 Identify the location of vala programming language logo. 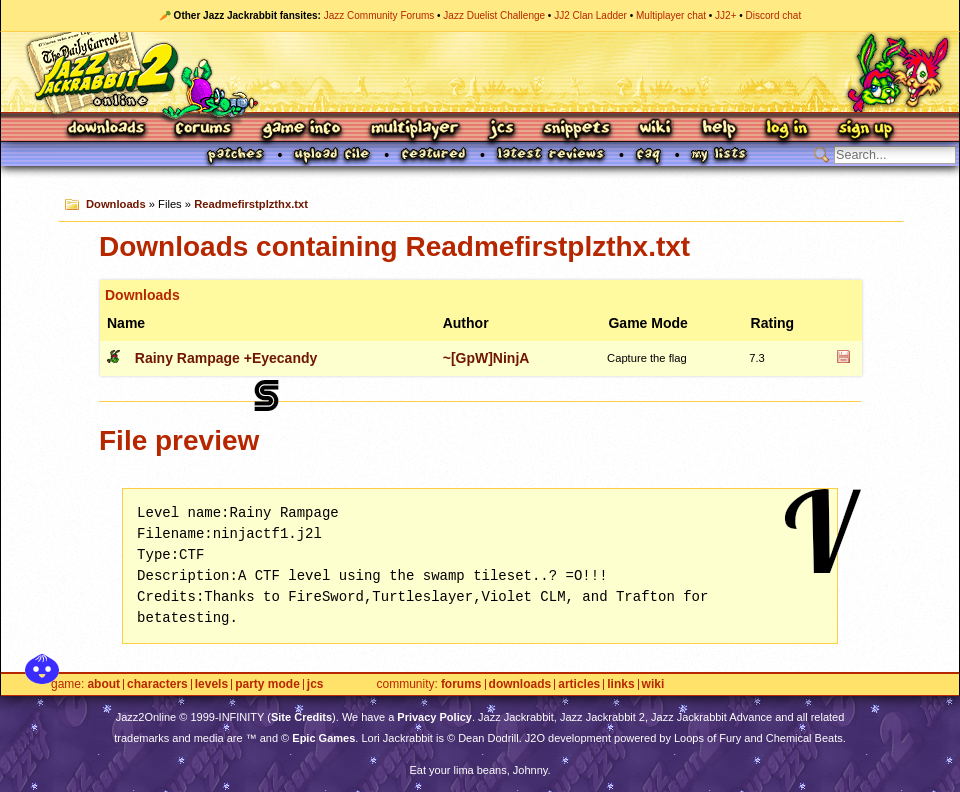
(823, 531).